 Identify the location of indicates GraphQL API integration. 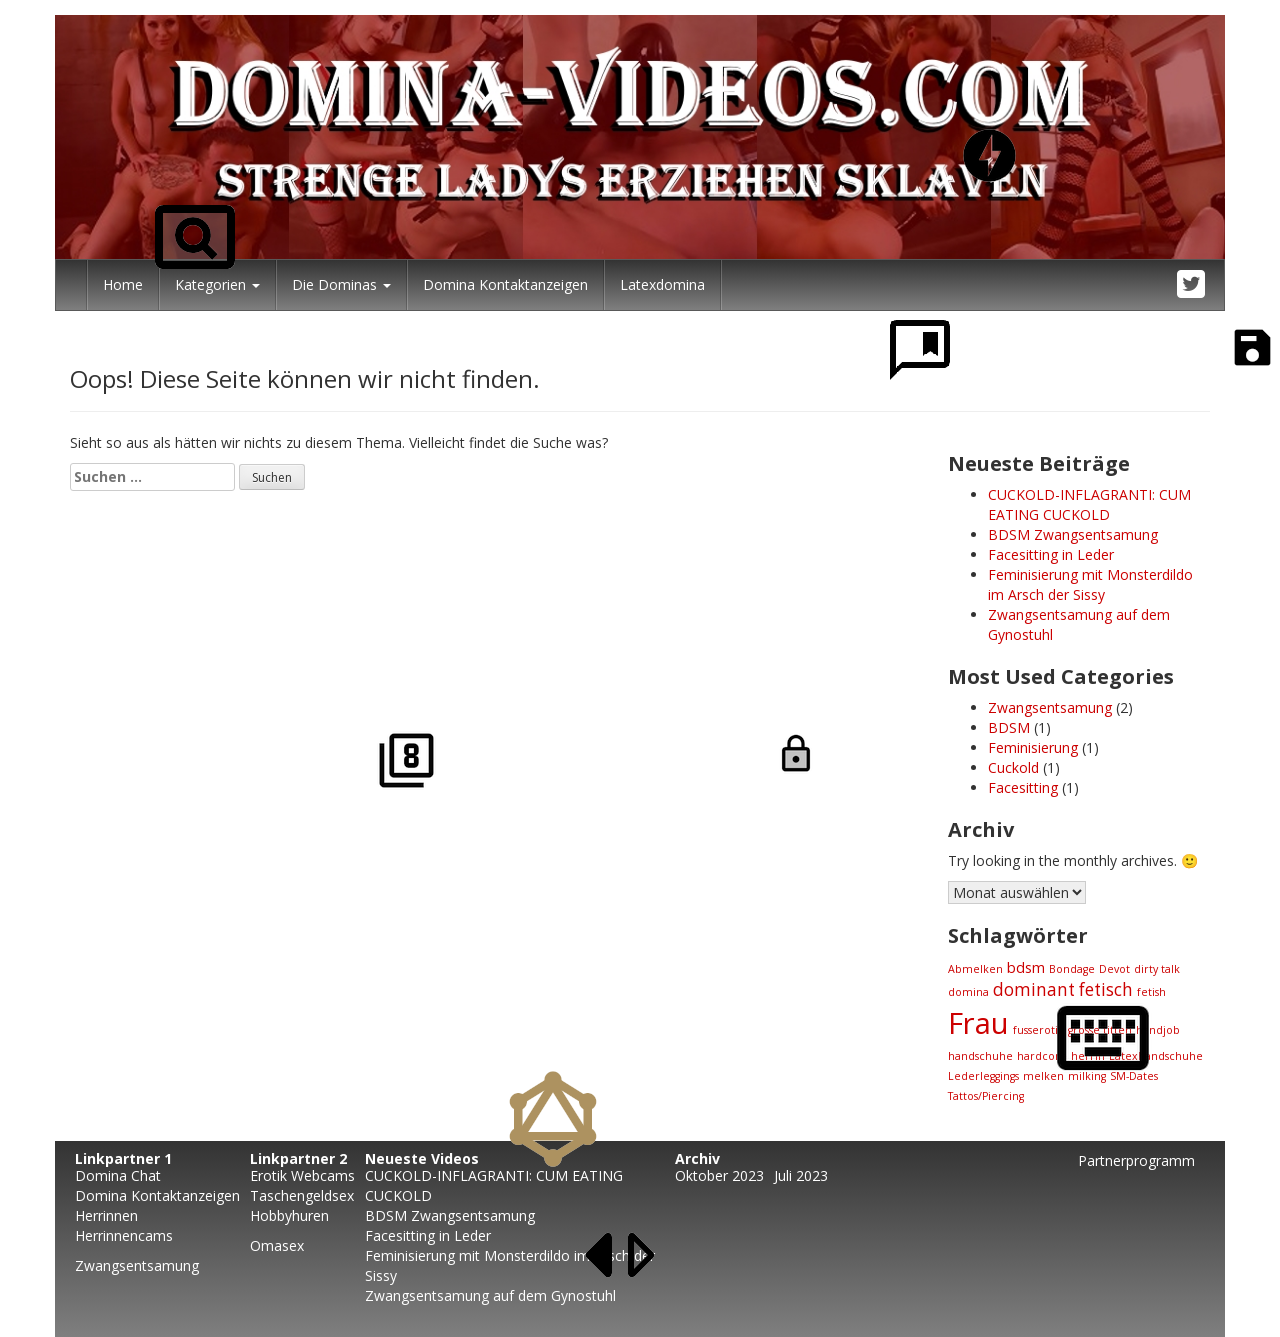
(553, 1119).